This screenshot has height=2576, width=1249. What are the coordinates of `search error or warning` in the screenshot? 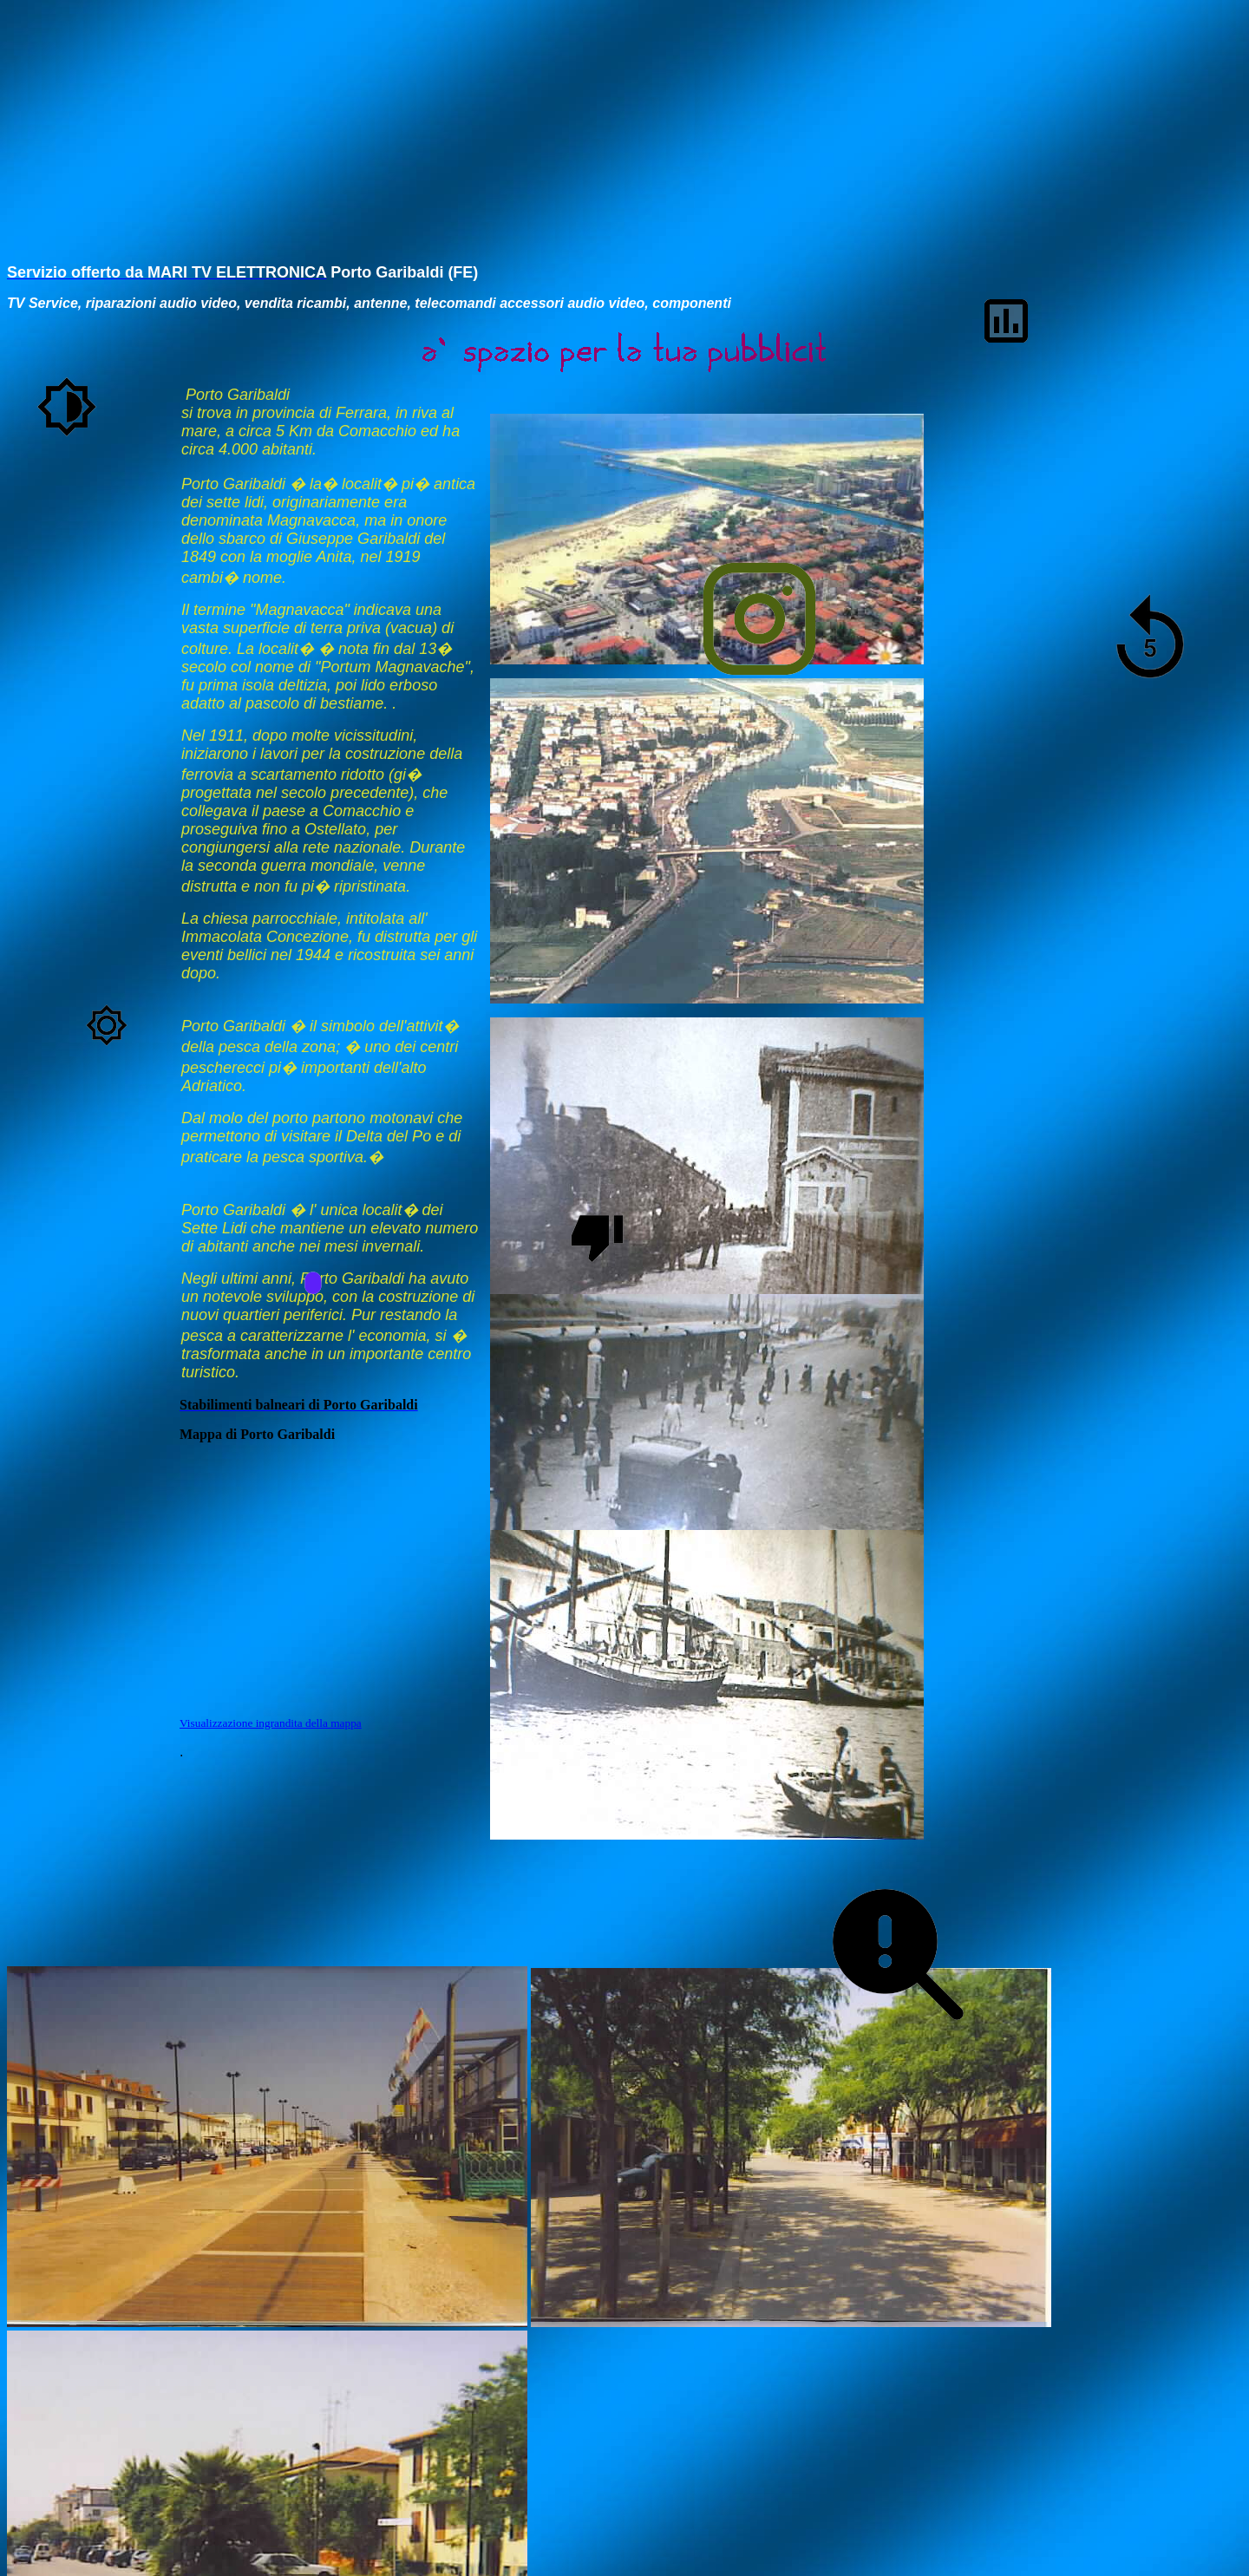 It's located at (898, 1954).